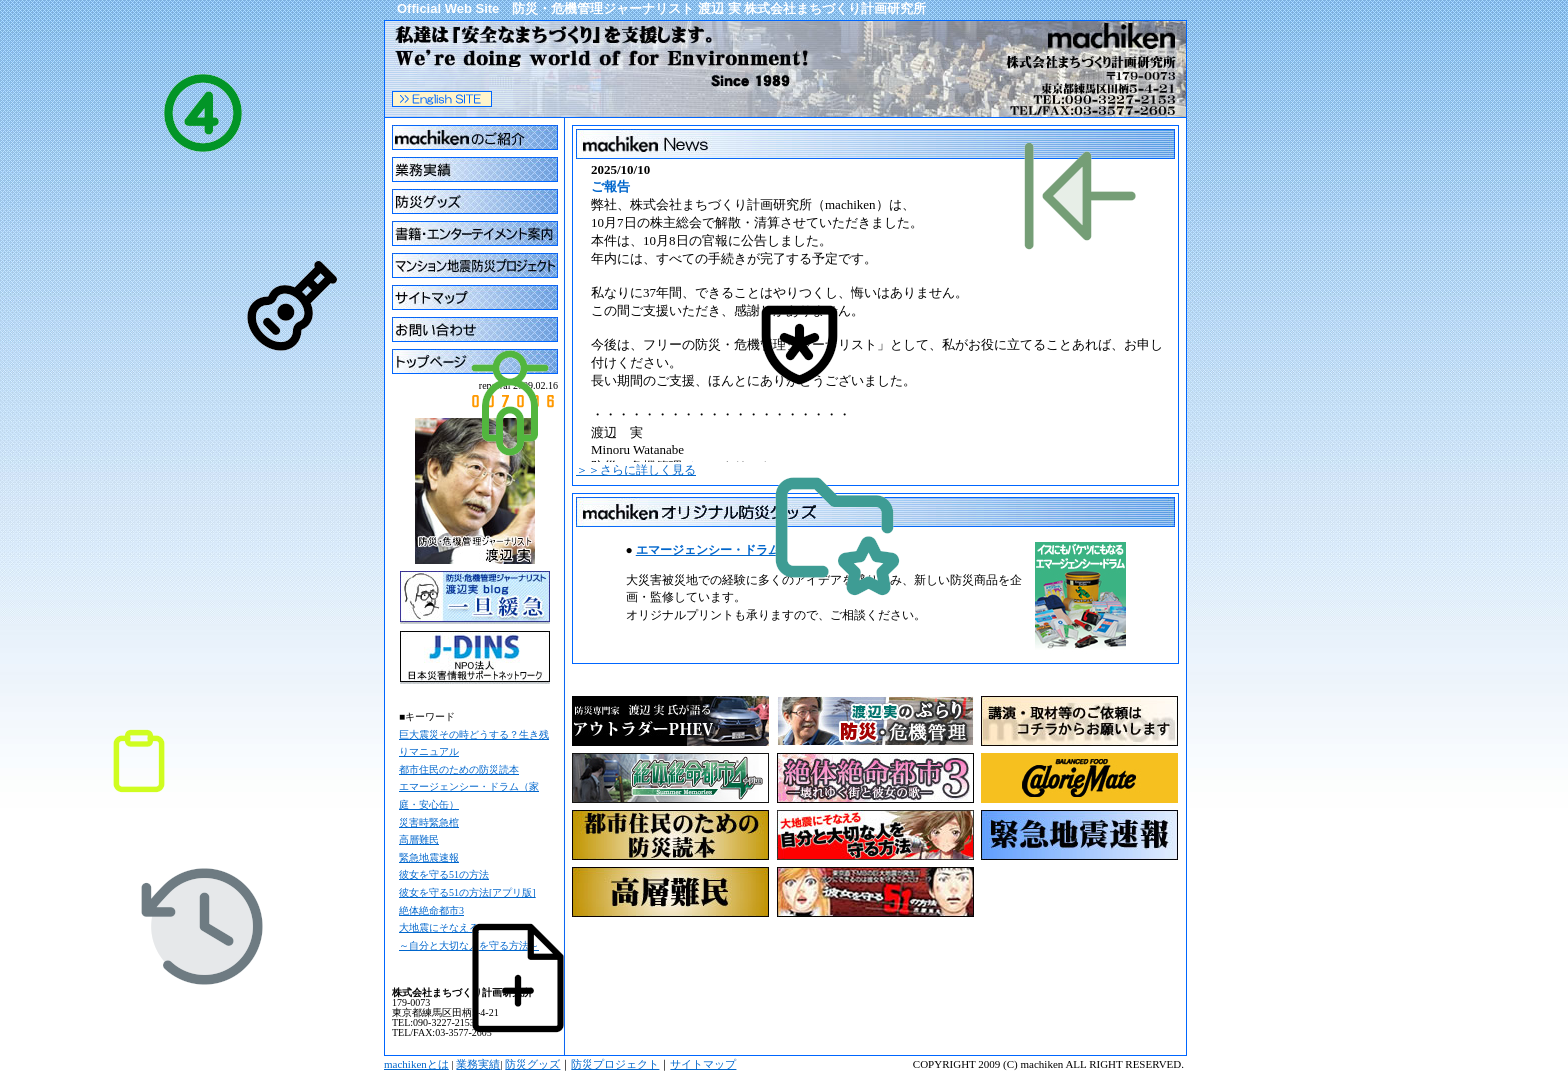  I want to click on access music or instrument settings, so click(291, 306).